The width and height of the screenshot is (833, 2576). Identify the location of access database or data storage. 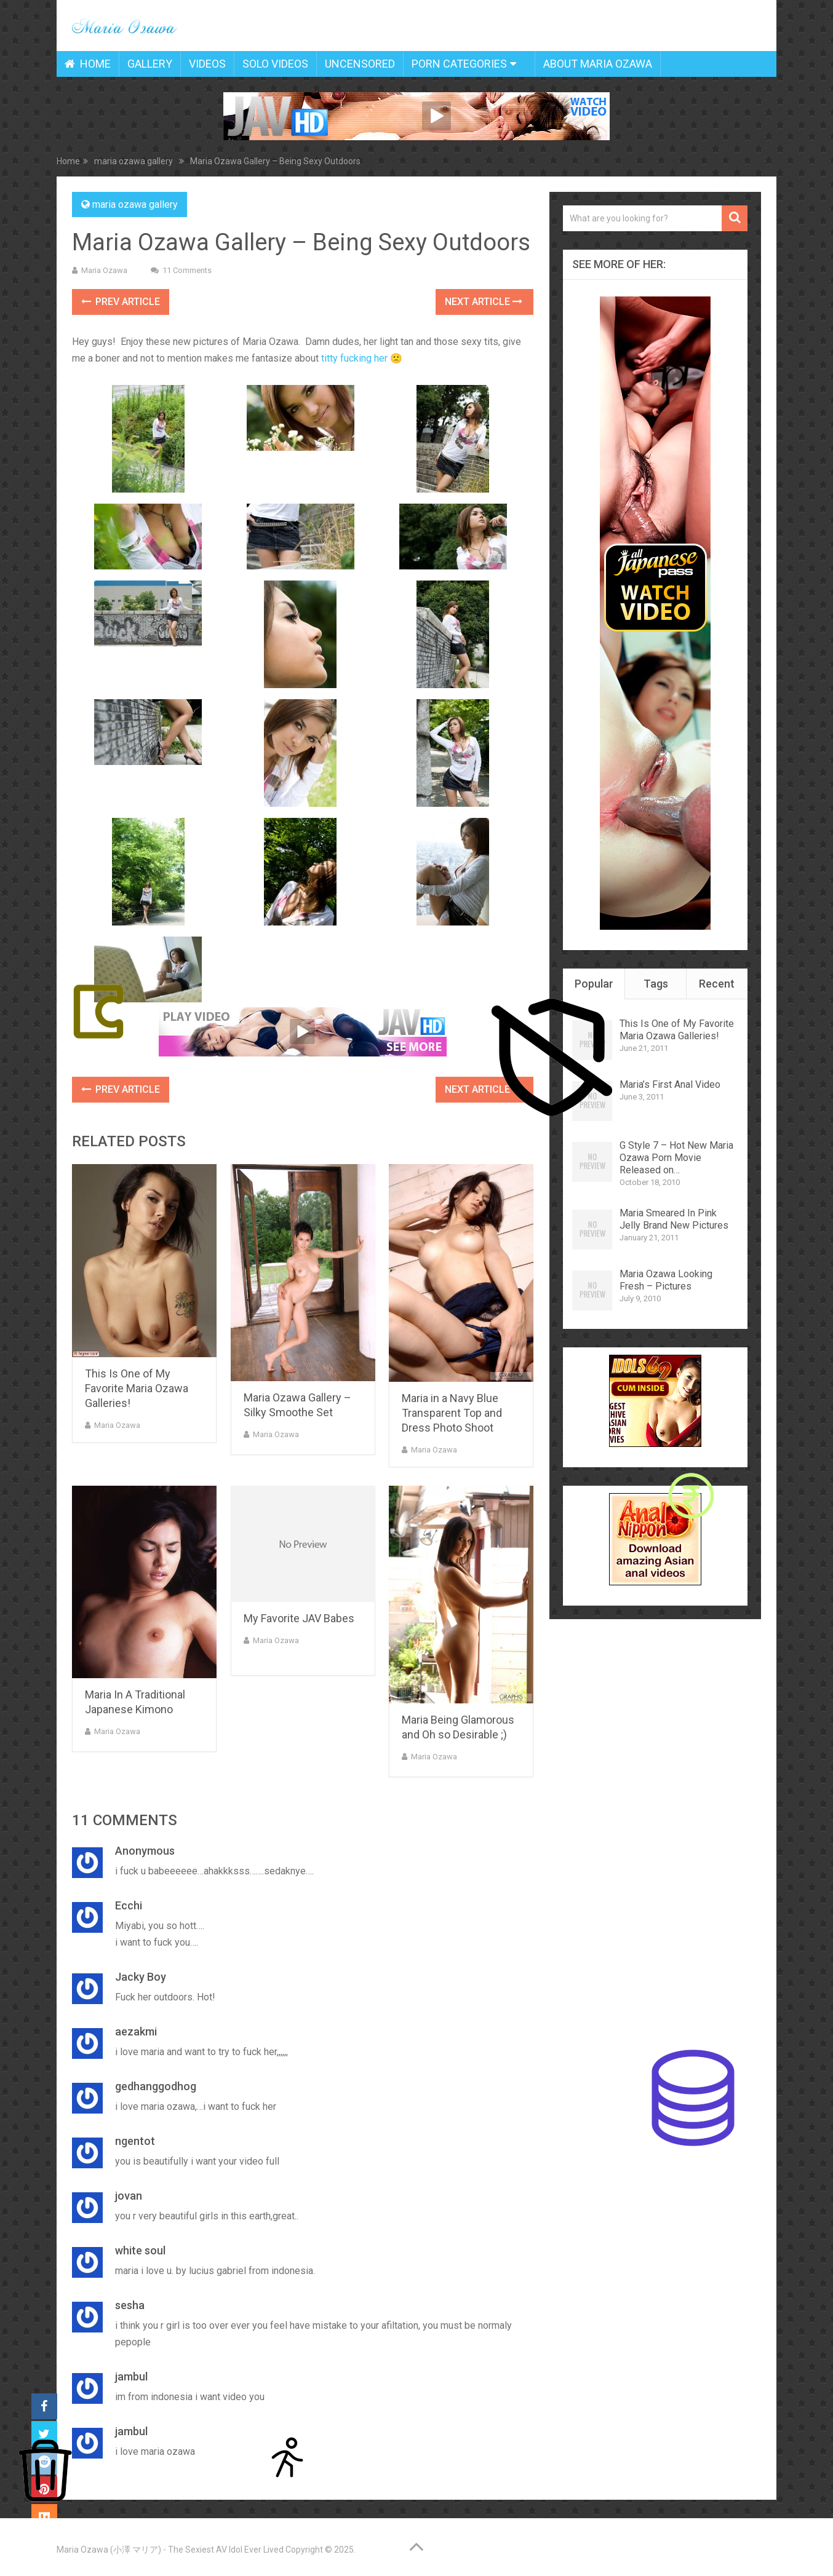
(693, 2098).